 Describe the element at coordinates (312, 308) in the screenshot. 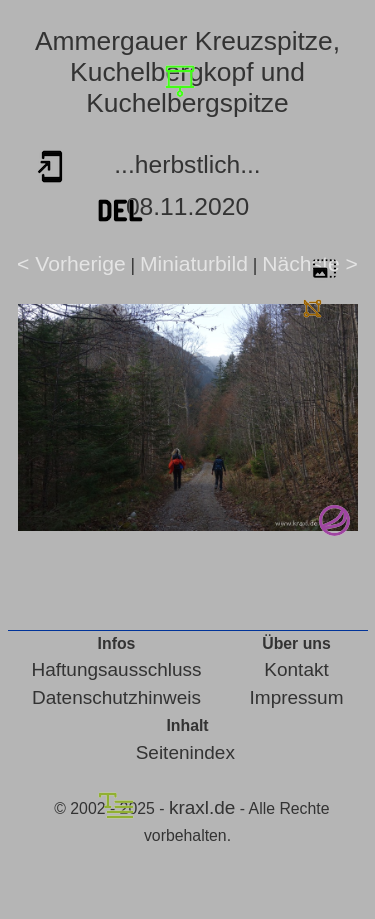

I see `disable vector editing mode` at that location.